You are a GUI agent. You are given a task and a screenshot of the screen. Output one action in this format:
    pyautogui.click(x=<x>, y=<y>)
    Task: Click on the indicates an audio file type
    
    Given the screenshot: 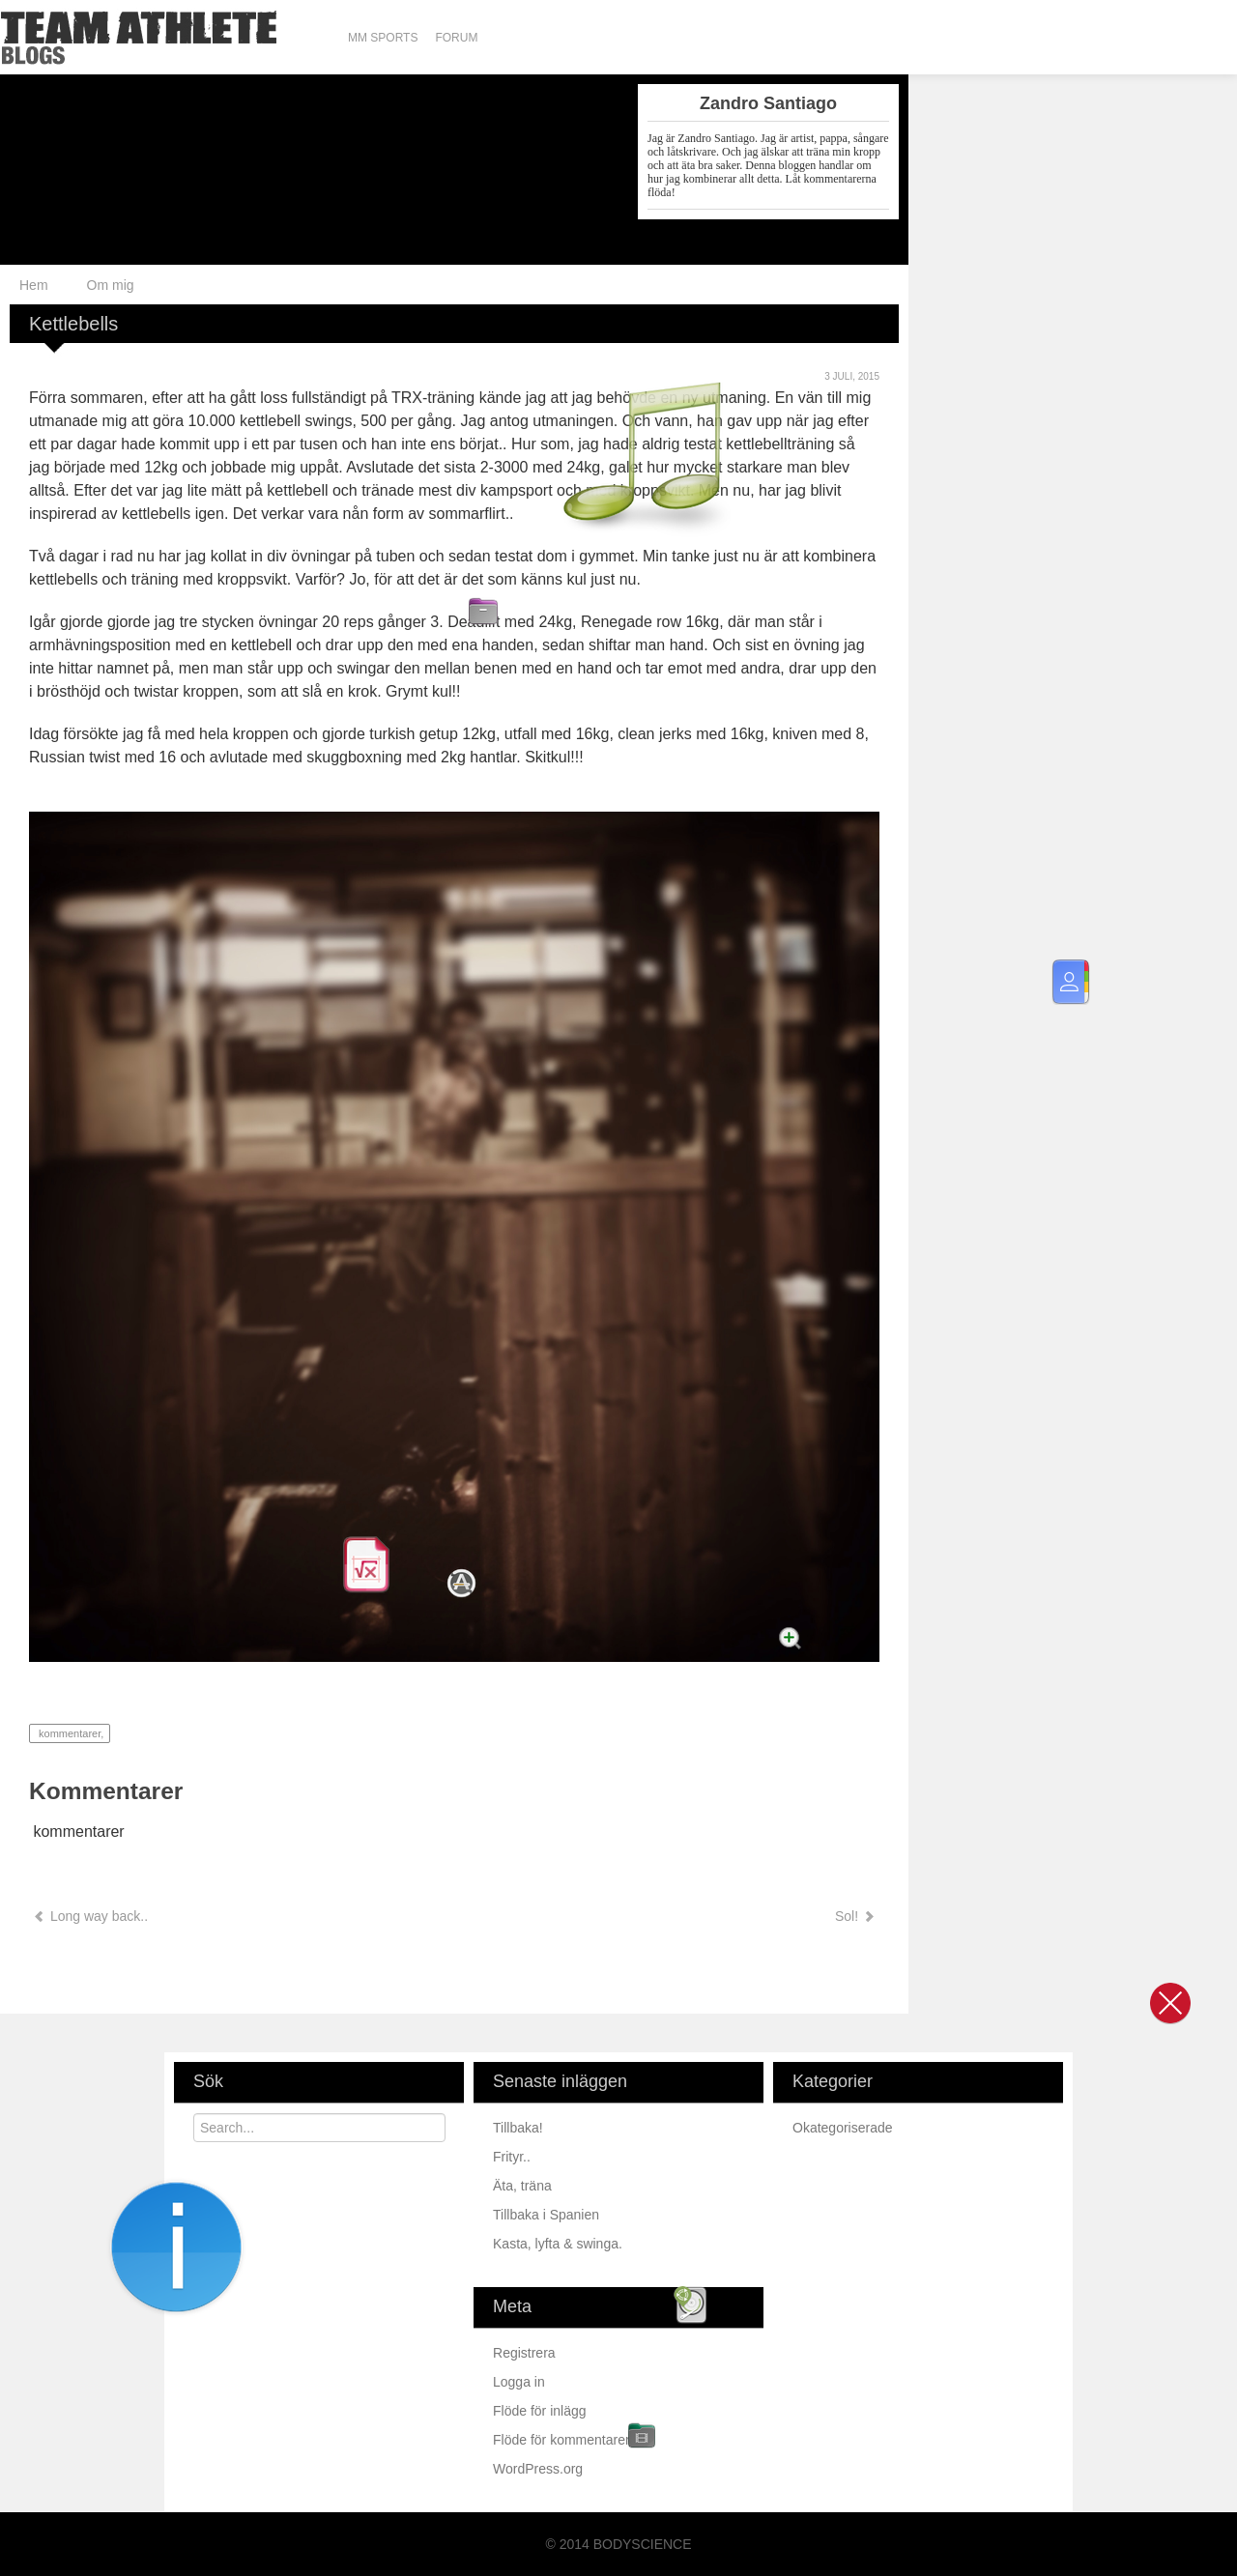 What is the action you would take?
    pyautogui.click(x=642, y=453)
    